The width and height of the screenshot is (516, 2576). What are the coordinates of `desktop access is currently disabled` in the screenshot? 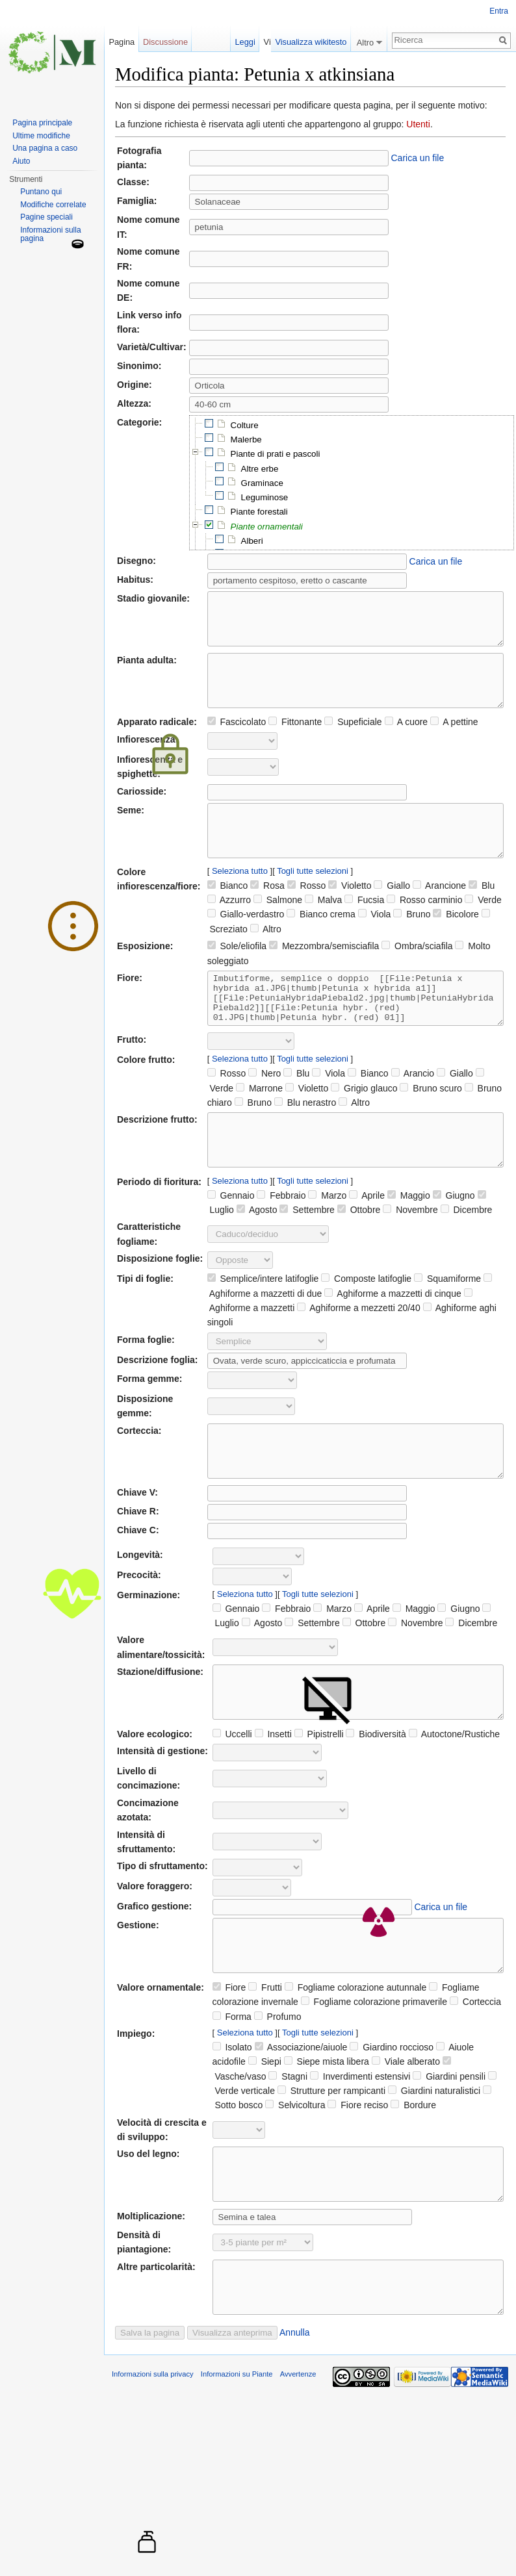 It's located at (328, 1698).